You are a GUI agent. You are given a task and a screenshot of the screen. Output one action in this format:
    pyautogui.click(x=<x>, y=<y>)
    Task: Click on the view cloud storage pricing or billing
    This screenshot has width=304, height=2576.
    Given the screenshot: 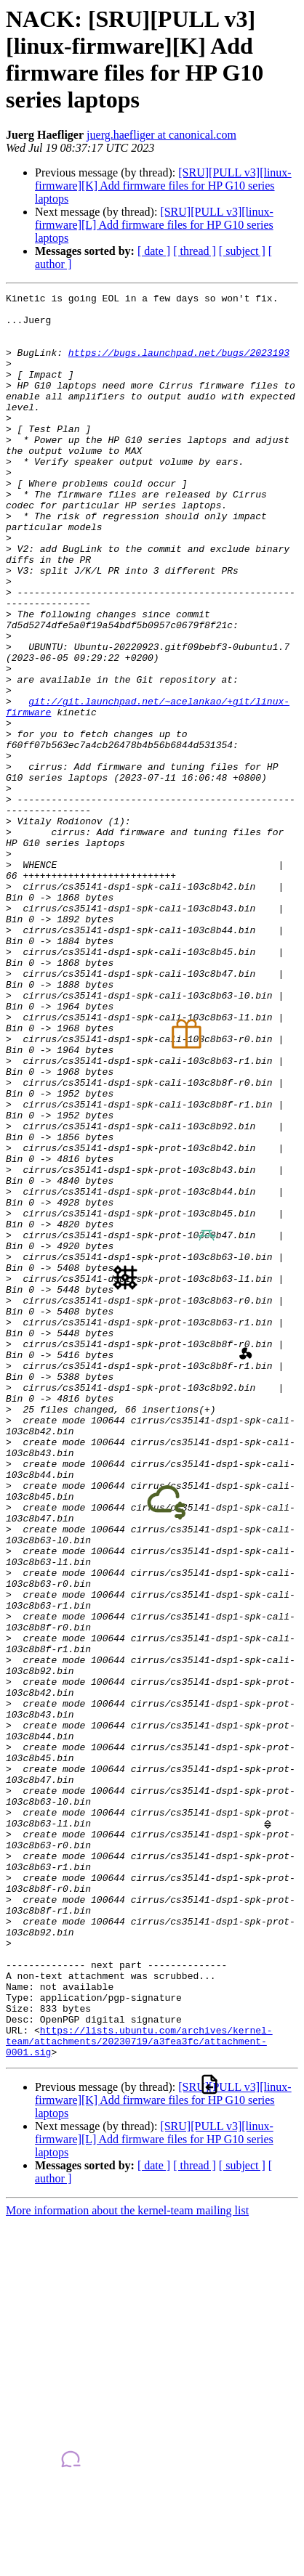 What is the action you would take?
    pyautogui.click(x=167, y=1500)
    